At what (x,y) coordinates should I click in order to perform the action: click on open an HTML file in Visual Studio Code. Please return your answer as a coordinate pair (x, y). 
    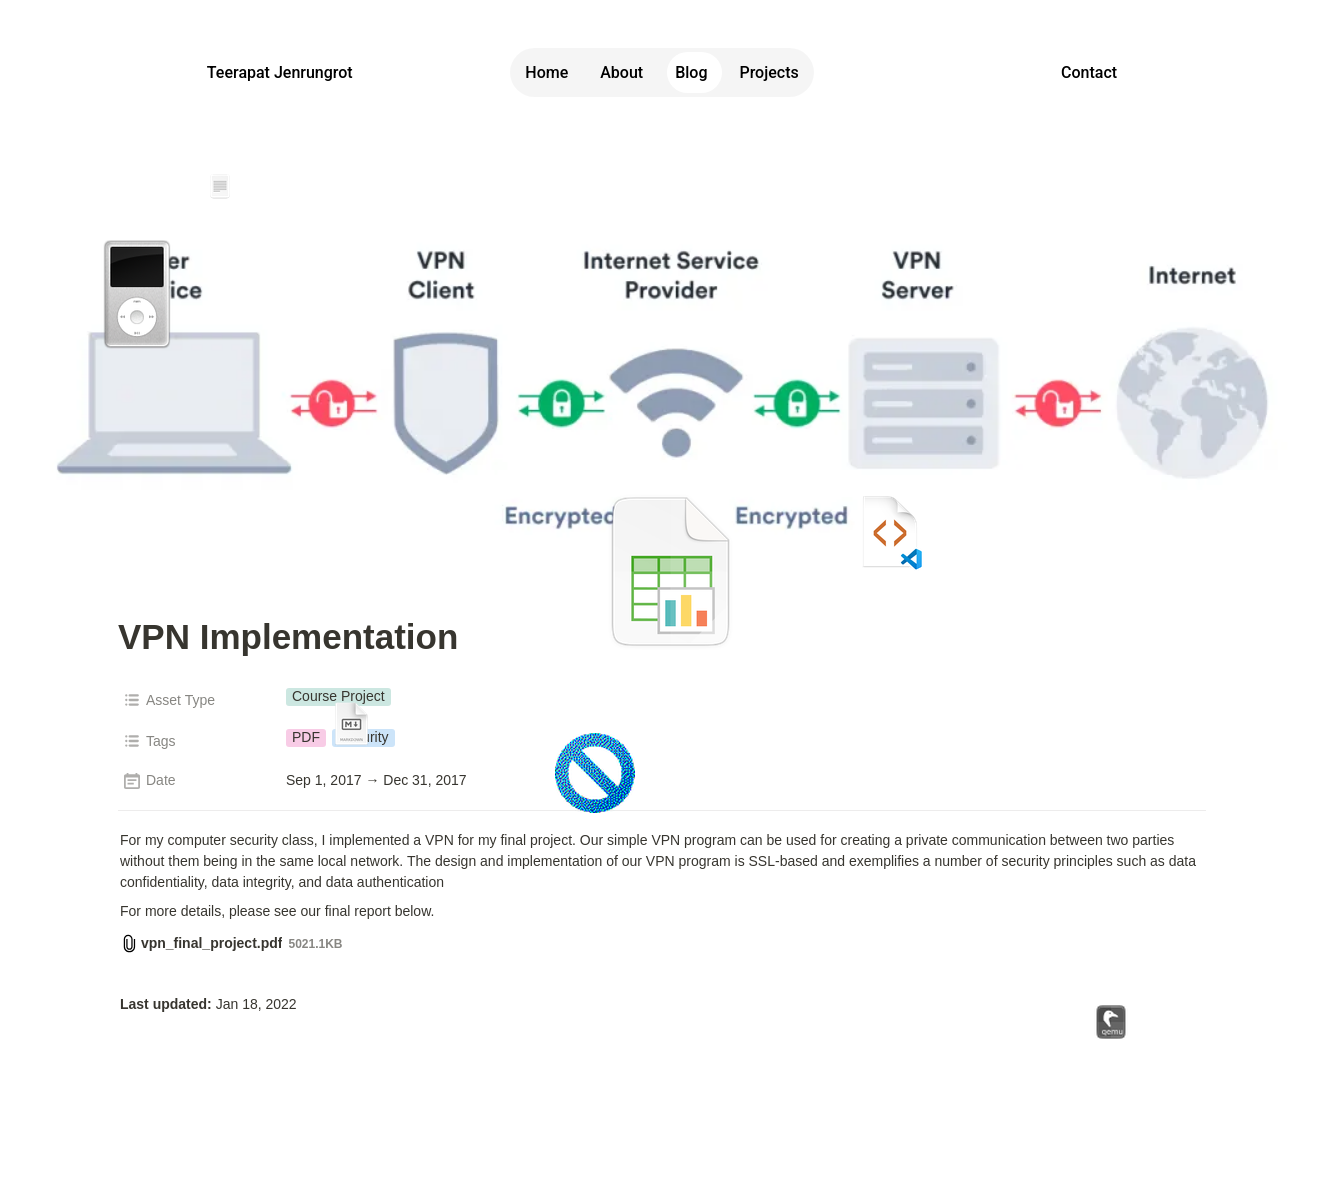
    Looking at the image, I should click on (890, 533).